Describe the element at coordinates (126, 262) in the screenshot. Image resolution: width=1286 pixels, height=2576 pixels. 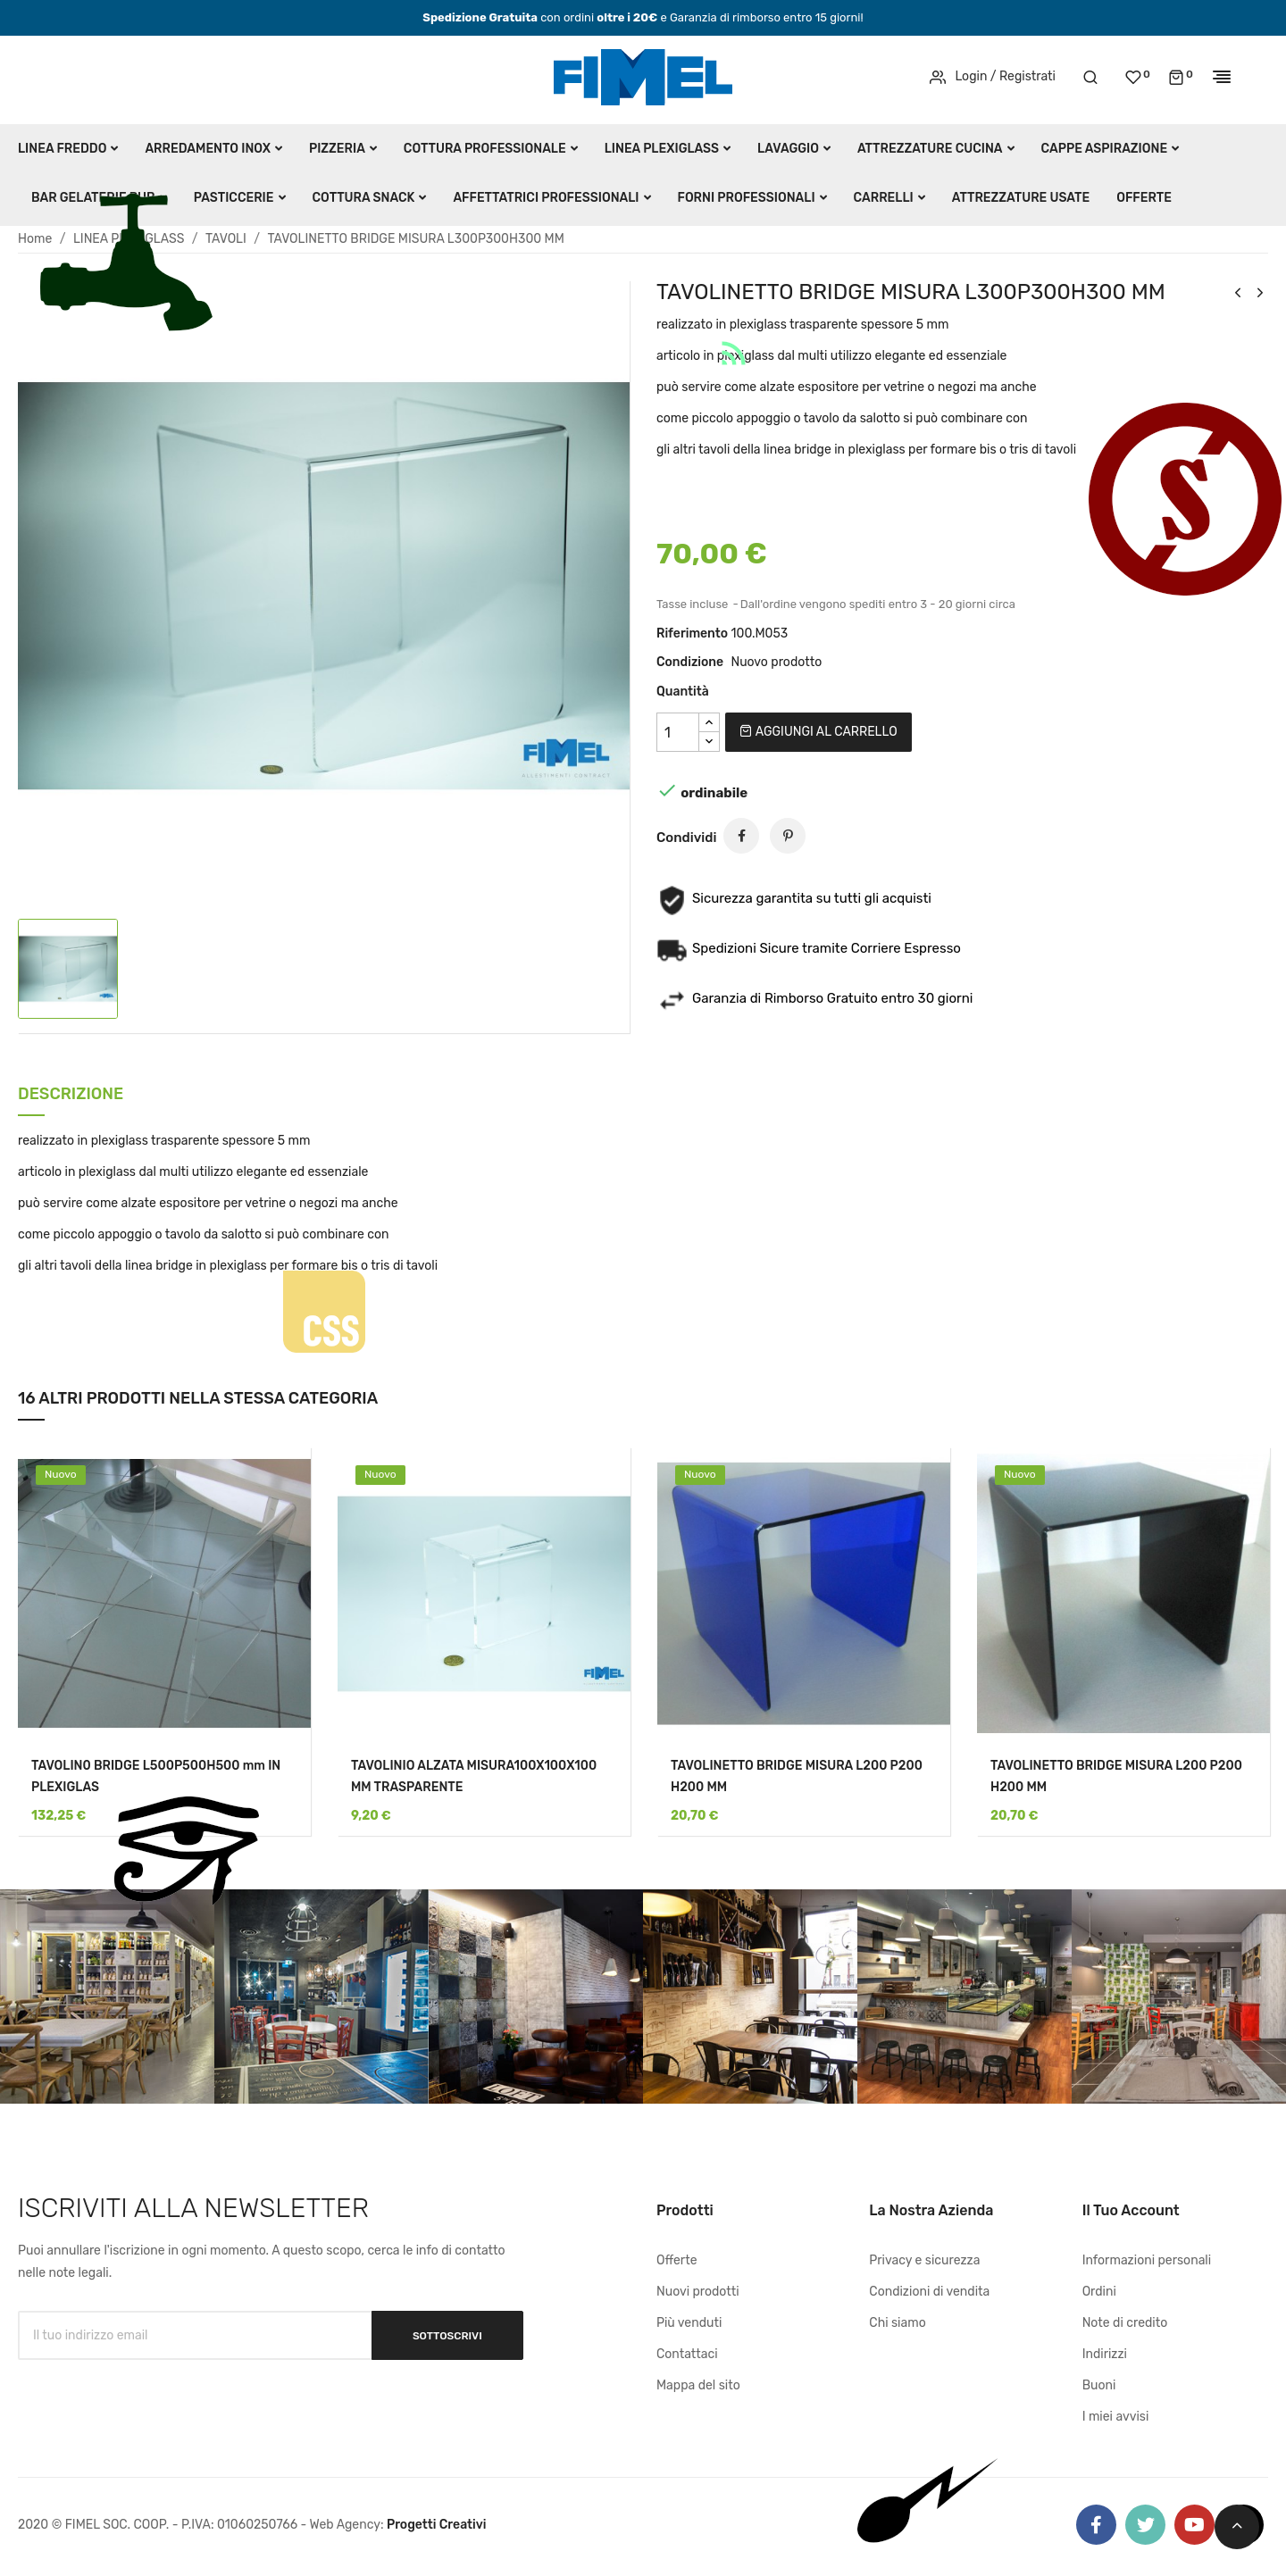
I see `SpigotMC minecraft server software logo` at that location.